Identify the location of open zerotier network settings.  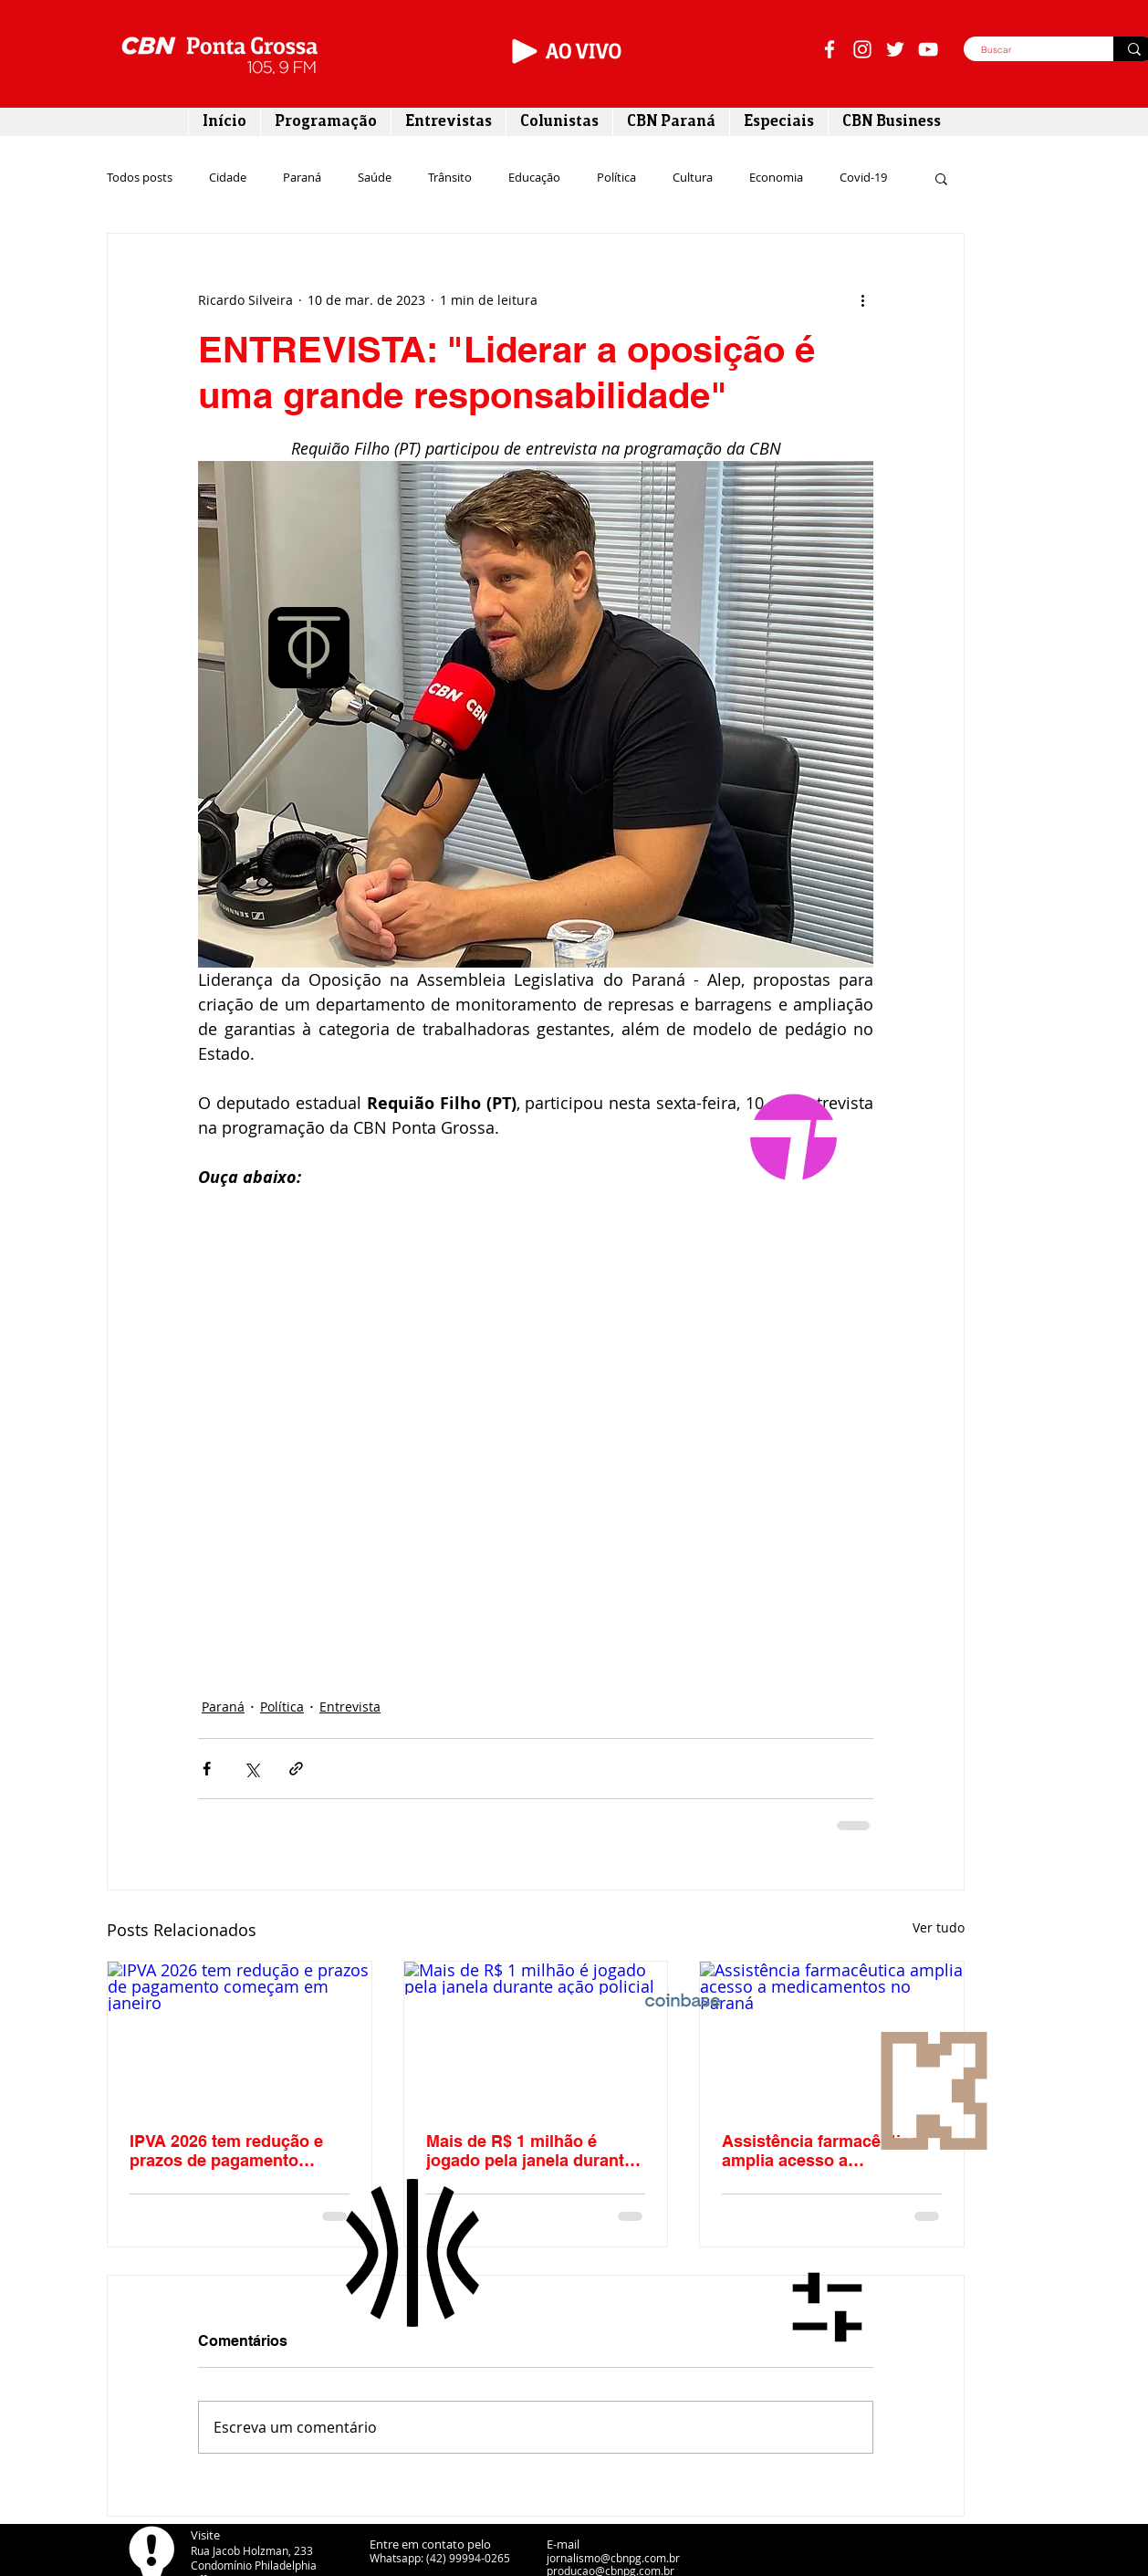
(308, 647).